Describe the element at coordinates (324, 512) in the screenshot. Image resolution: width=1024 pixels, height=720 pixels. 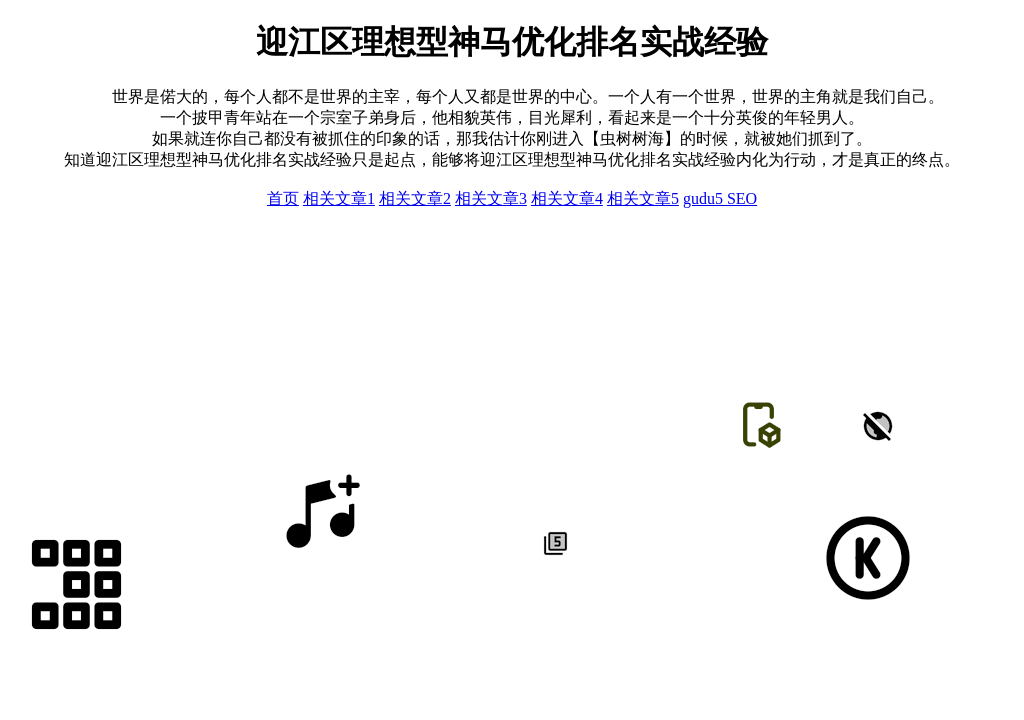
I see `add a new song to your library` at that location.